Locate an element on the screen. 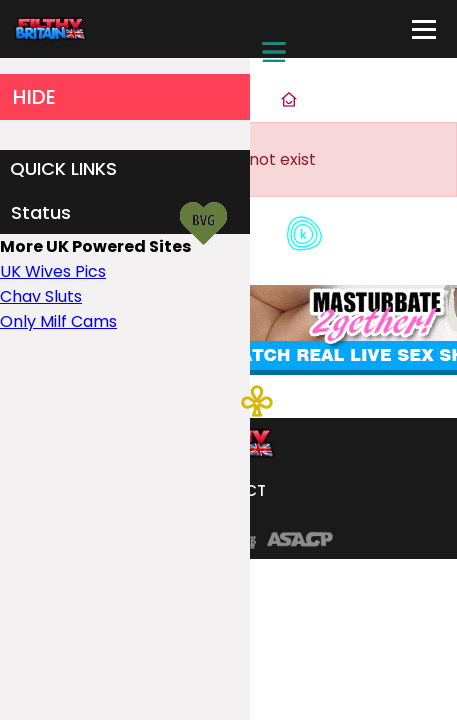 This screenshot has width=457, height=720. open the navigation menu is located at coordinates (274, 52).